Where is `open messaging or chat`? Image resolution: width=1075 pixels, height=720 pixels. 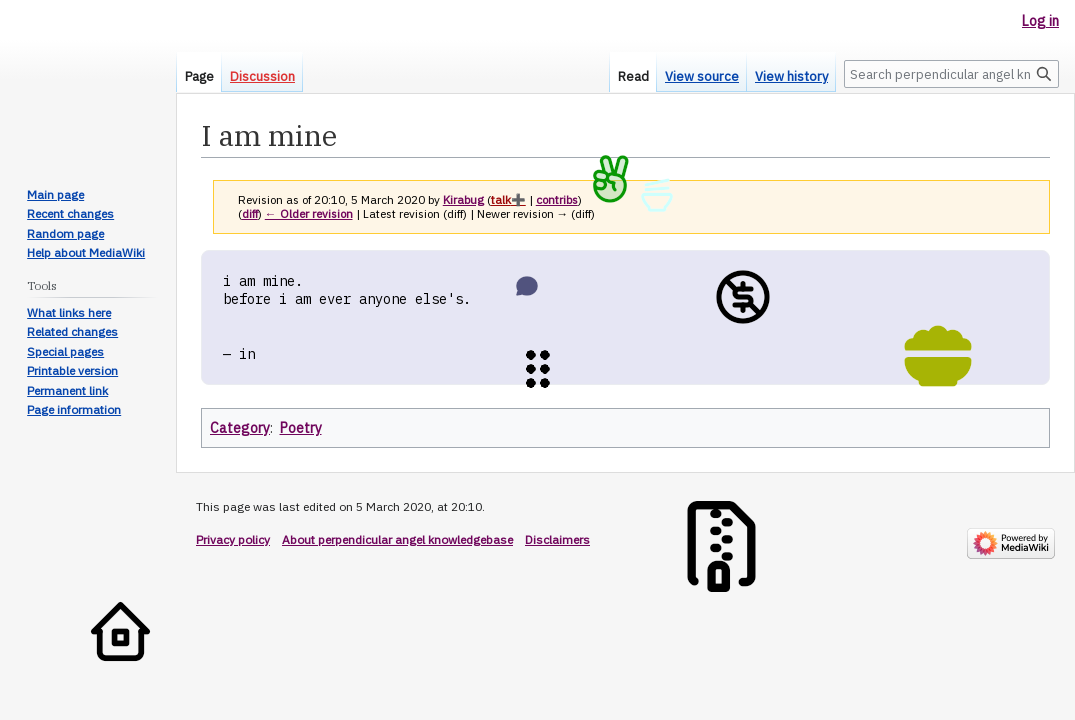 open messaging or chat is located at coordinates (527, 286).